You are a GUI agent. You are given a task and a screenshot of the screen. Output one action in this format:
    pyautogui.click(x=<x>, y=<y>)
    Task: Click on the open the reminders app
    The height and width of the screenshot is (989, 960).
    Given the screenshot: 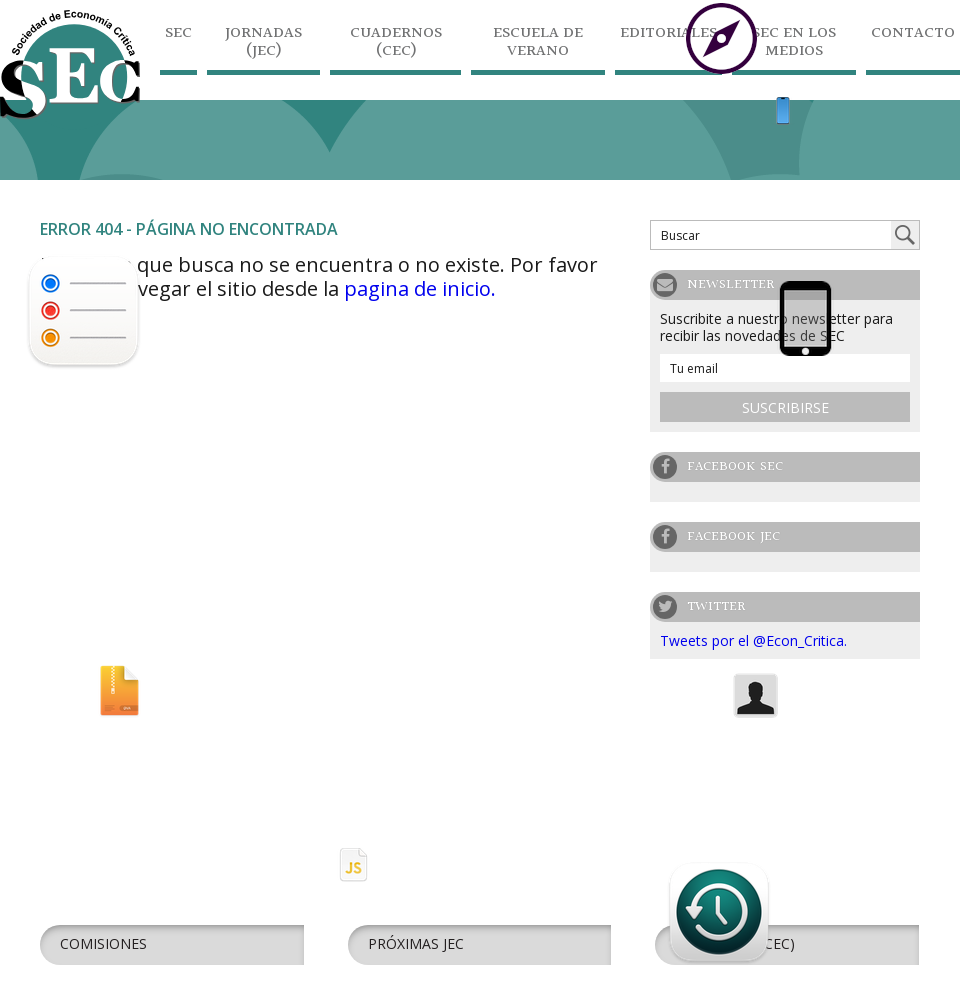 What is the action you would take?
    pyautogui.click(x=83, y=310)
    